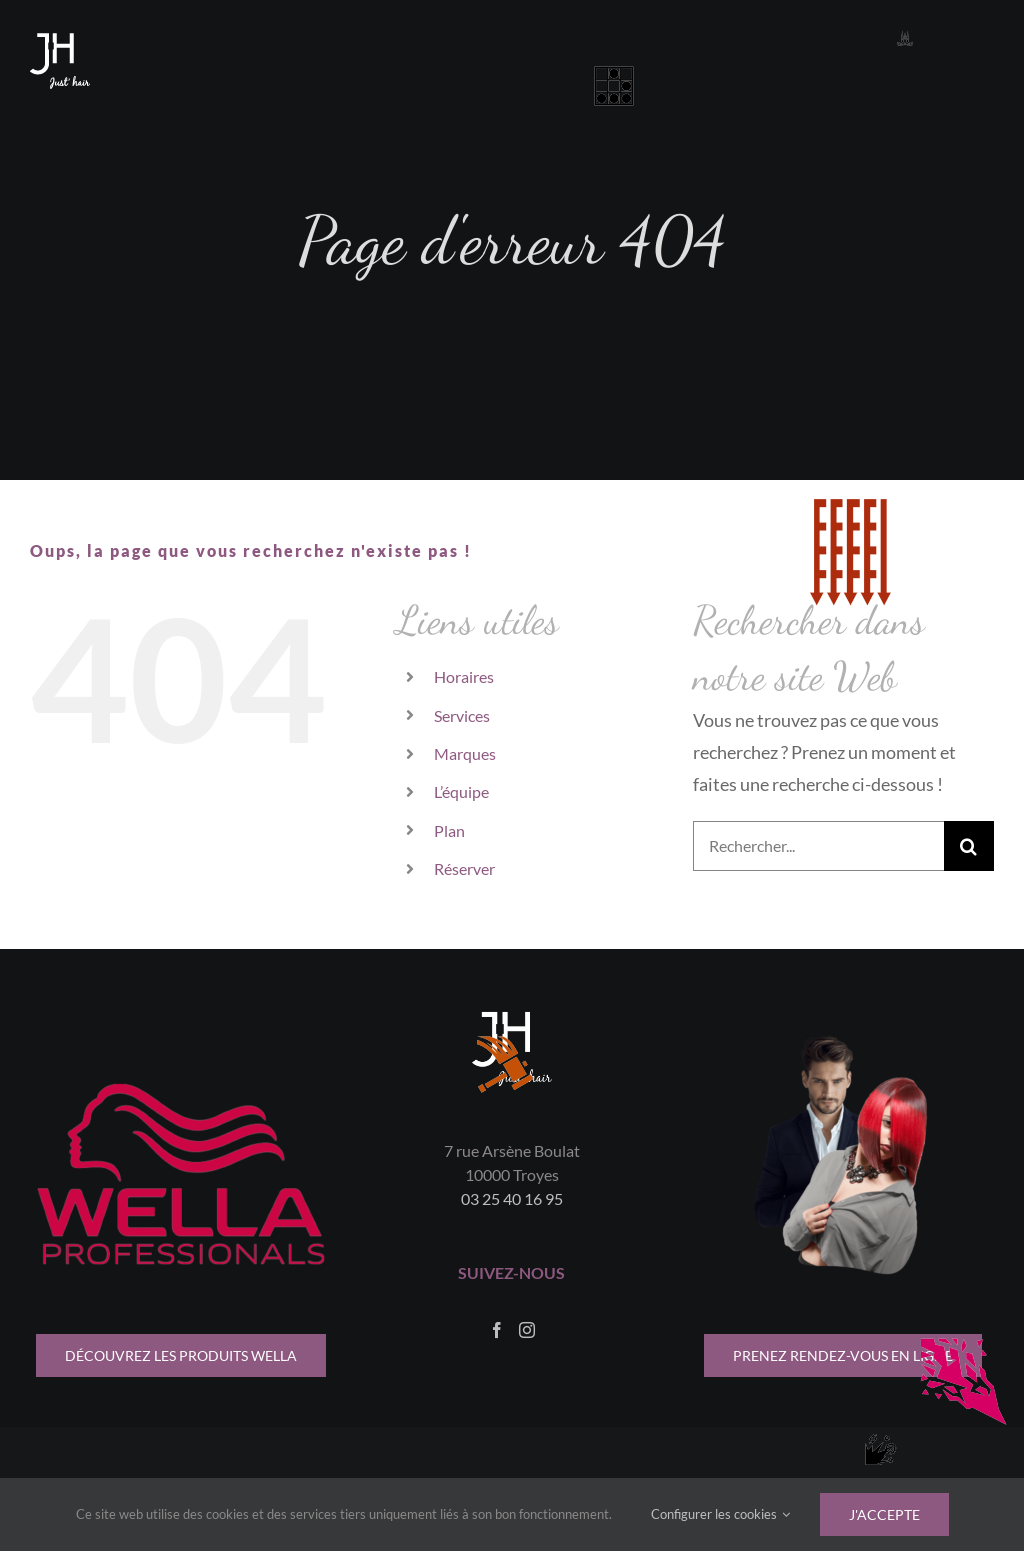  I want to click on conway's game of life glider pattern, so click(614, 86).